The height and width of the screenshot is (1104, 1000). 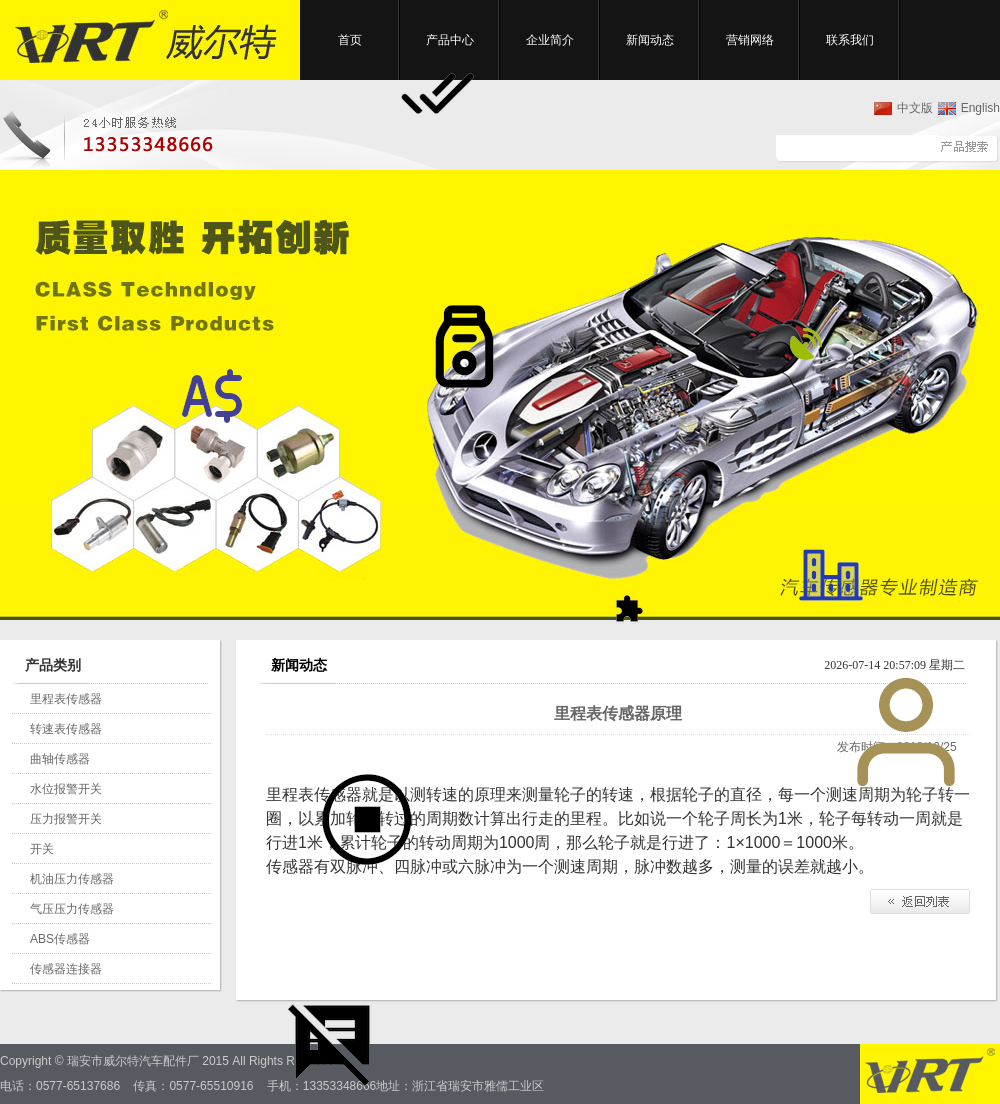 What do you see at coordinates (332, 1042) in the screenshot?
I see `mute or disable speaker notes` at bounding box center [332, 1042].